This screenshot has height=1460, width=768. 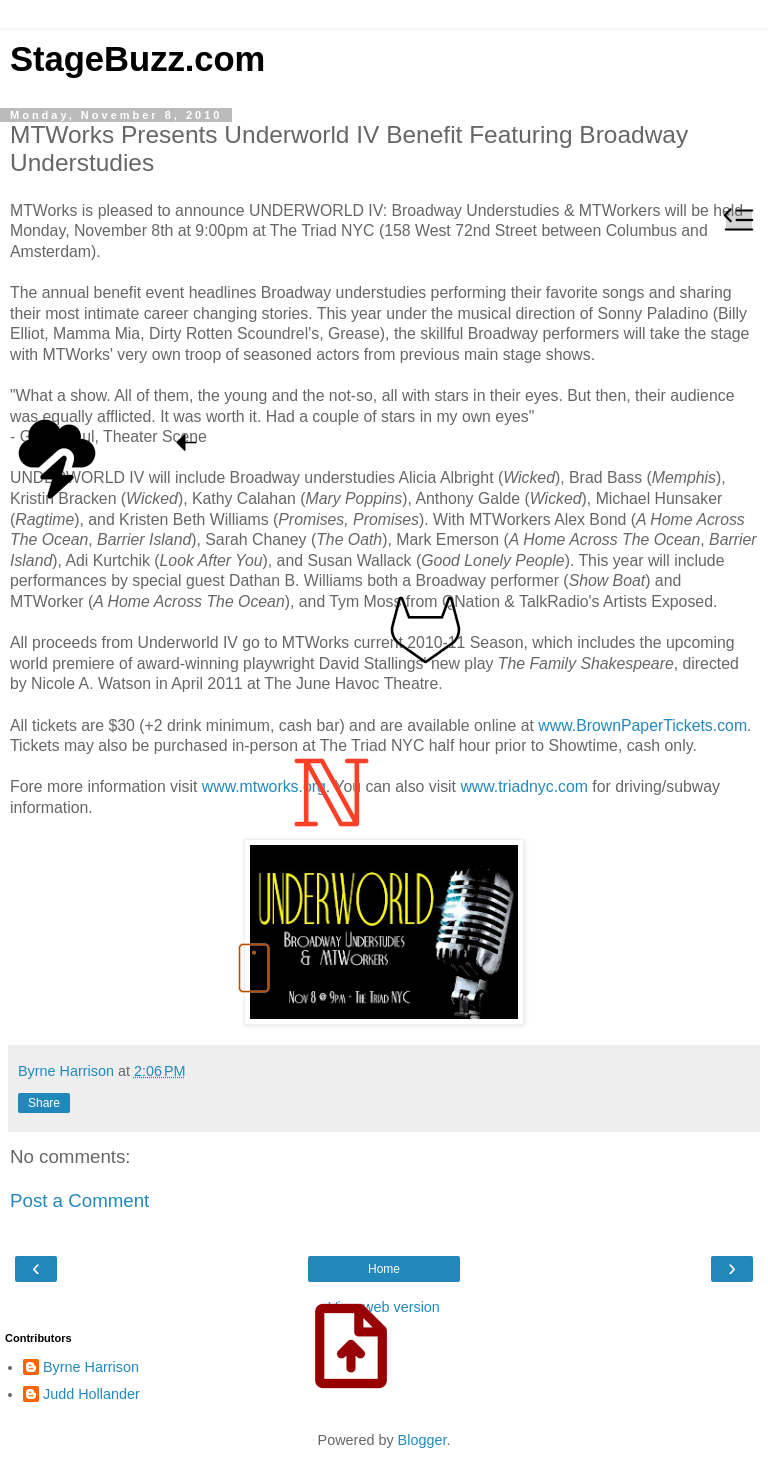 I want to click on open notion app, so click(x=331, y=792).